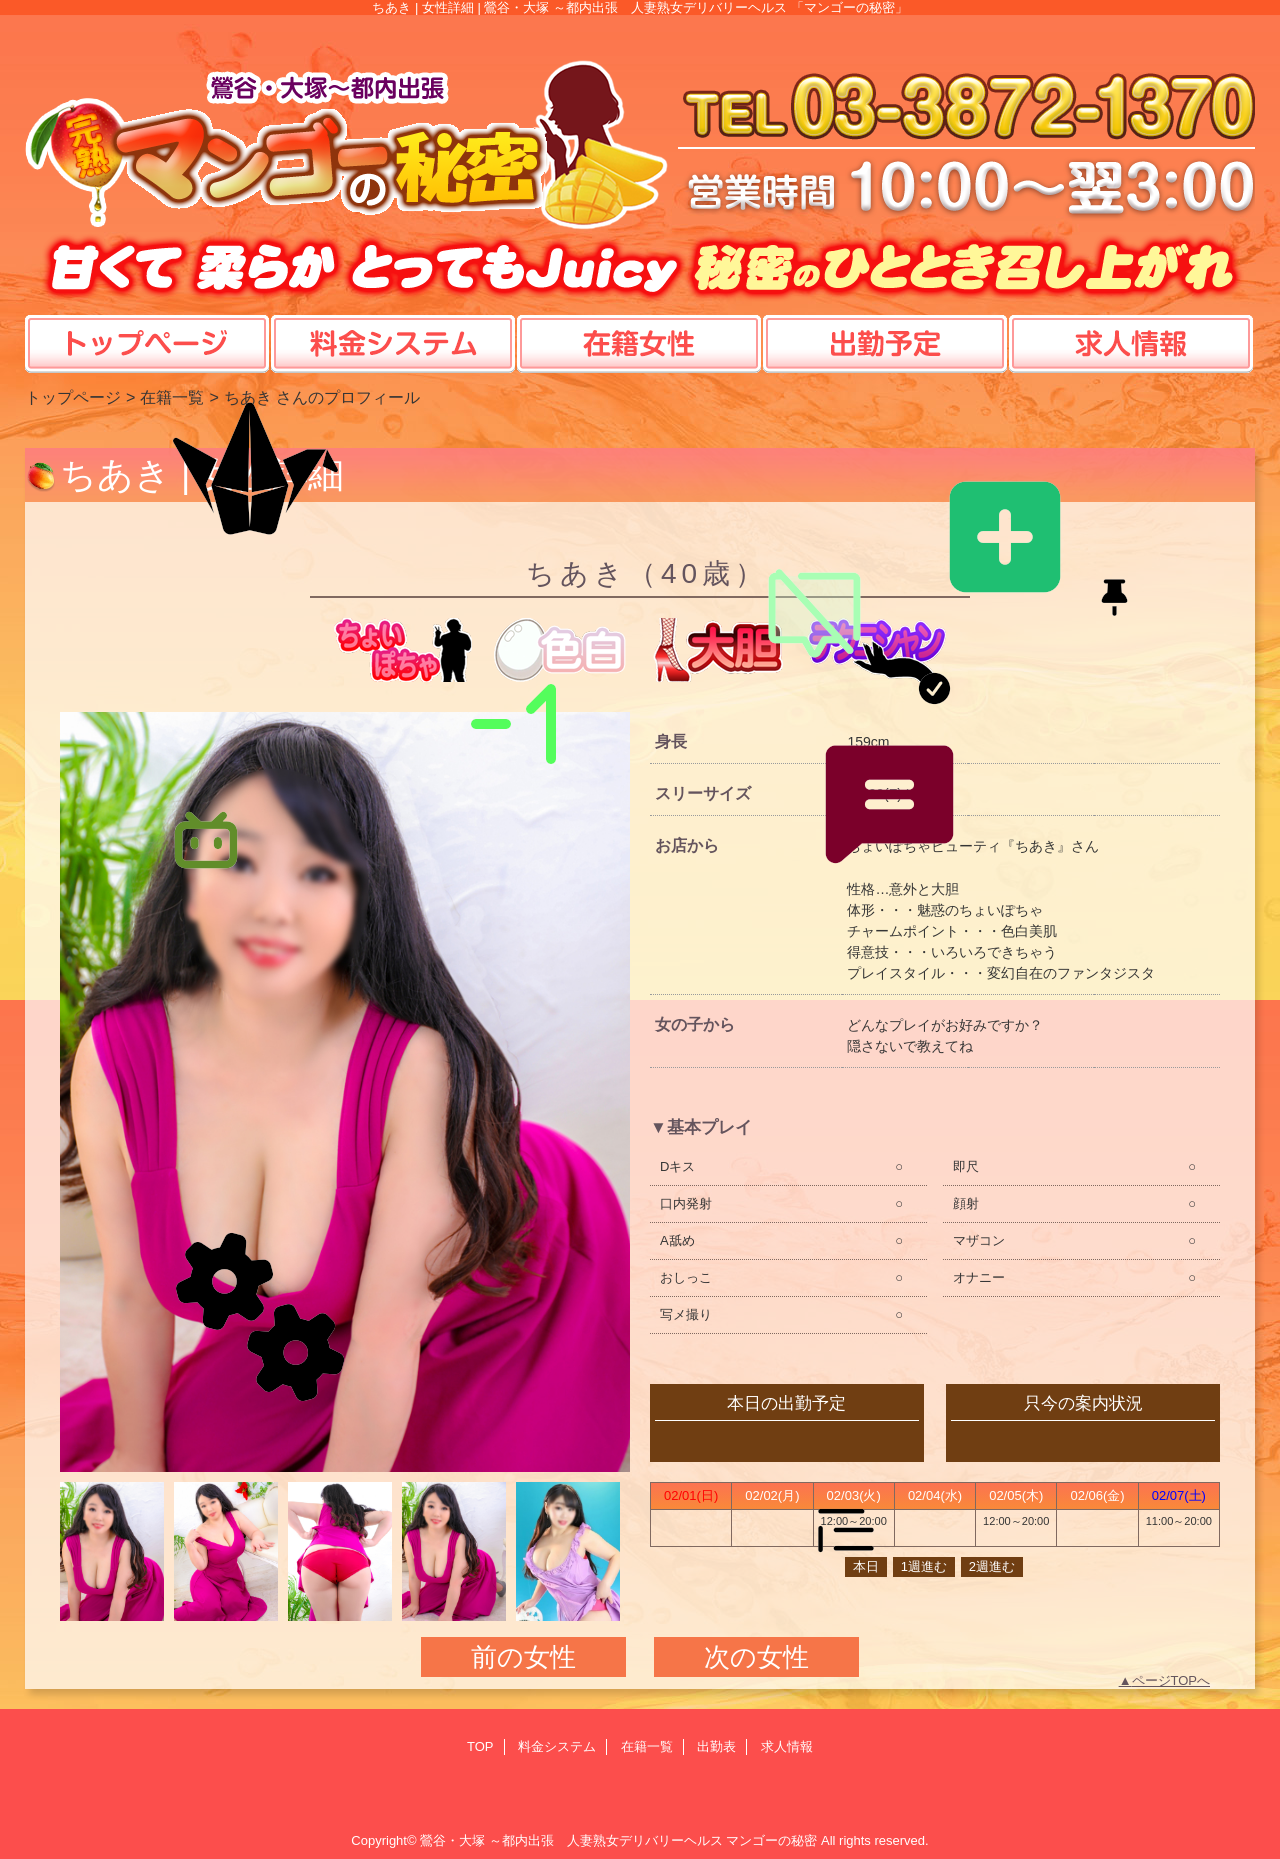  What do you see at coordinates (889, 794) in the screenshot?
I see `open chat or messaging` at bounding box center [889, 794].